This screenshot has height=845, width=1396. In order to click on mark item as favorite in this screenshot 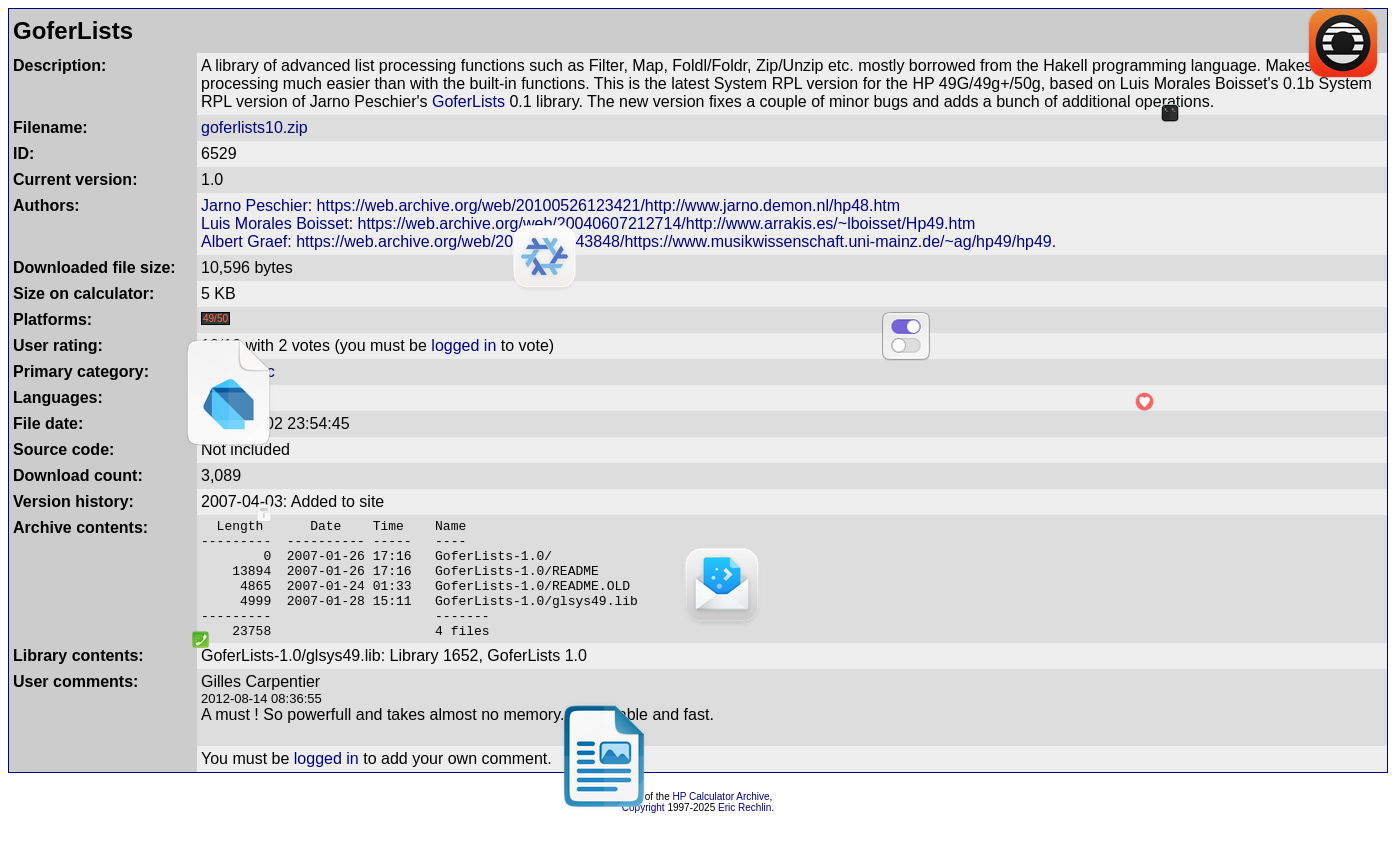, I will do `click(1144, 401)`.